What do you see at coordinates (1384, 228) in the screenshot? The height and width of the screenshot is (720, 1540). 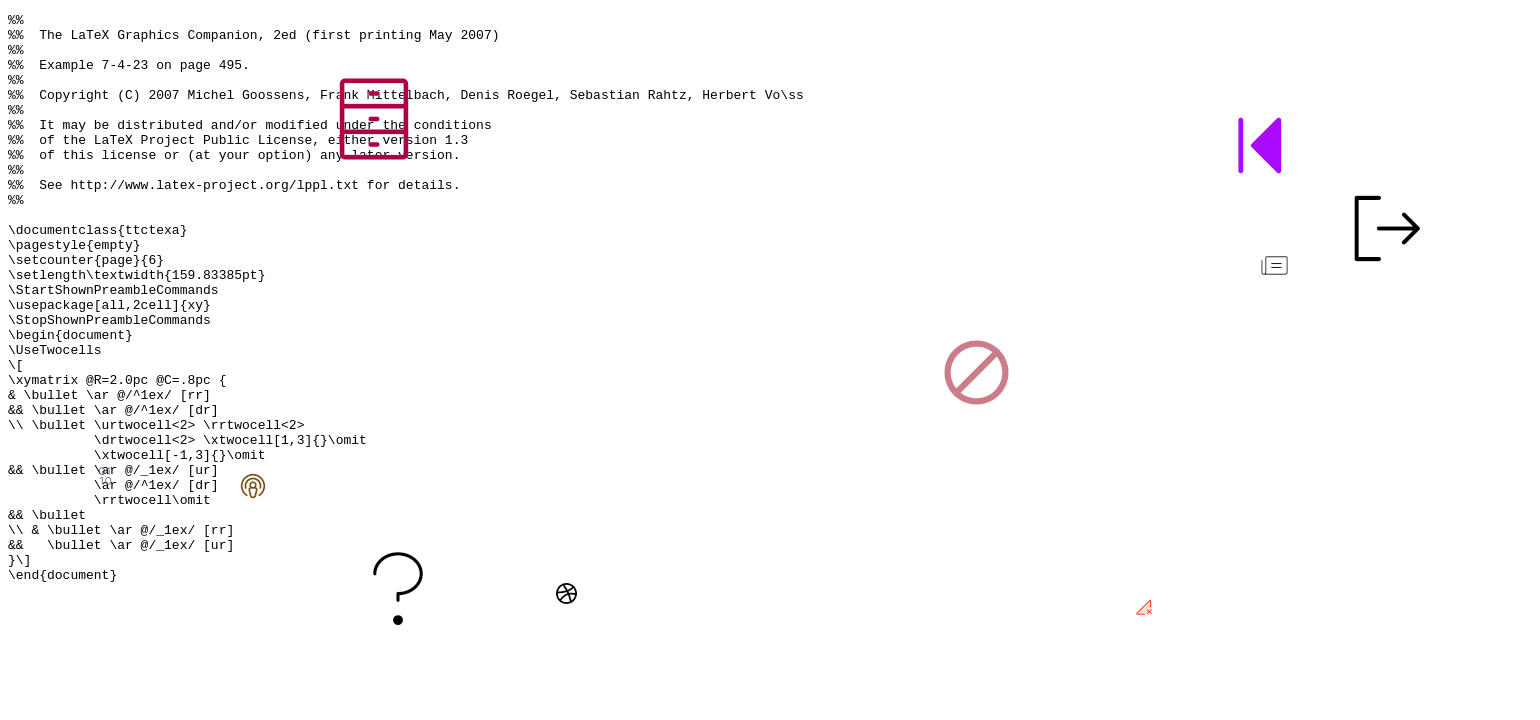 I see `sign out of your account` at bounding box center [1384, 228].